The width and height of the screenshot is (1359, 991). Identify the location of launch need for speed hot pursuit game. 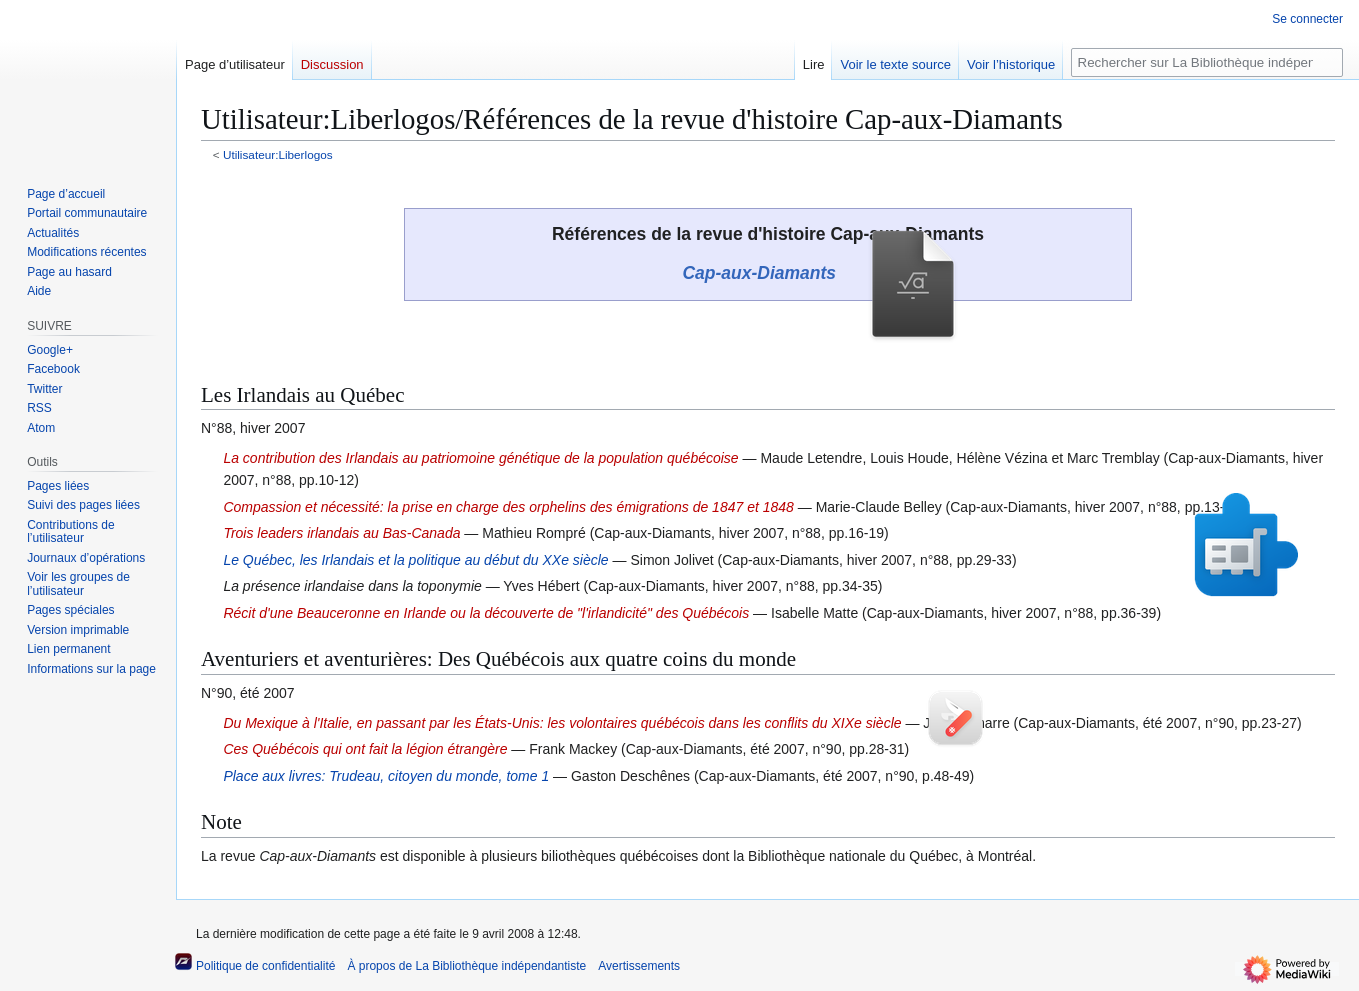
(183, 961).